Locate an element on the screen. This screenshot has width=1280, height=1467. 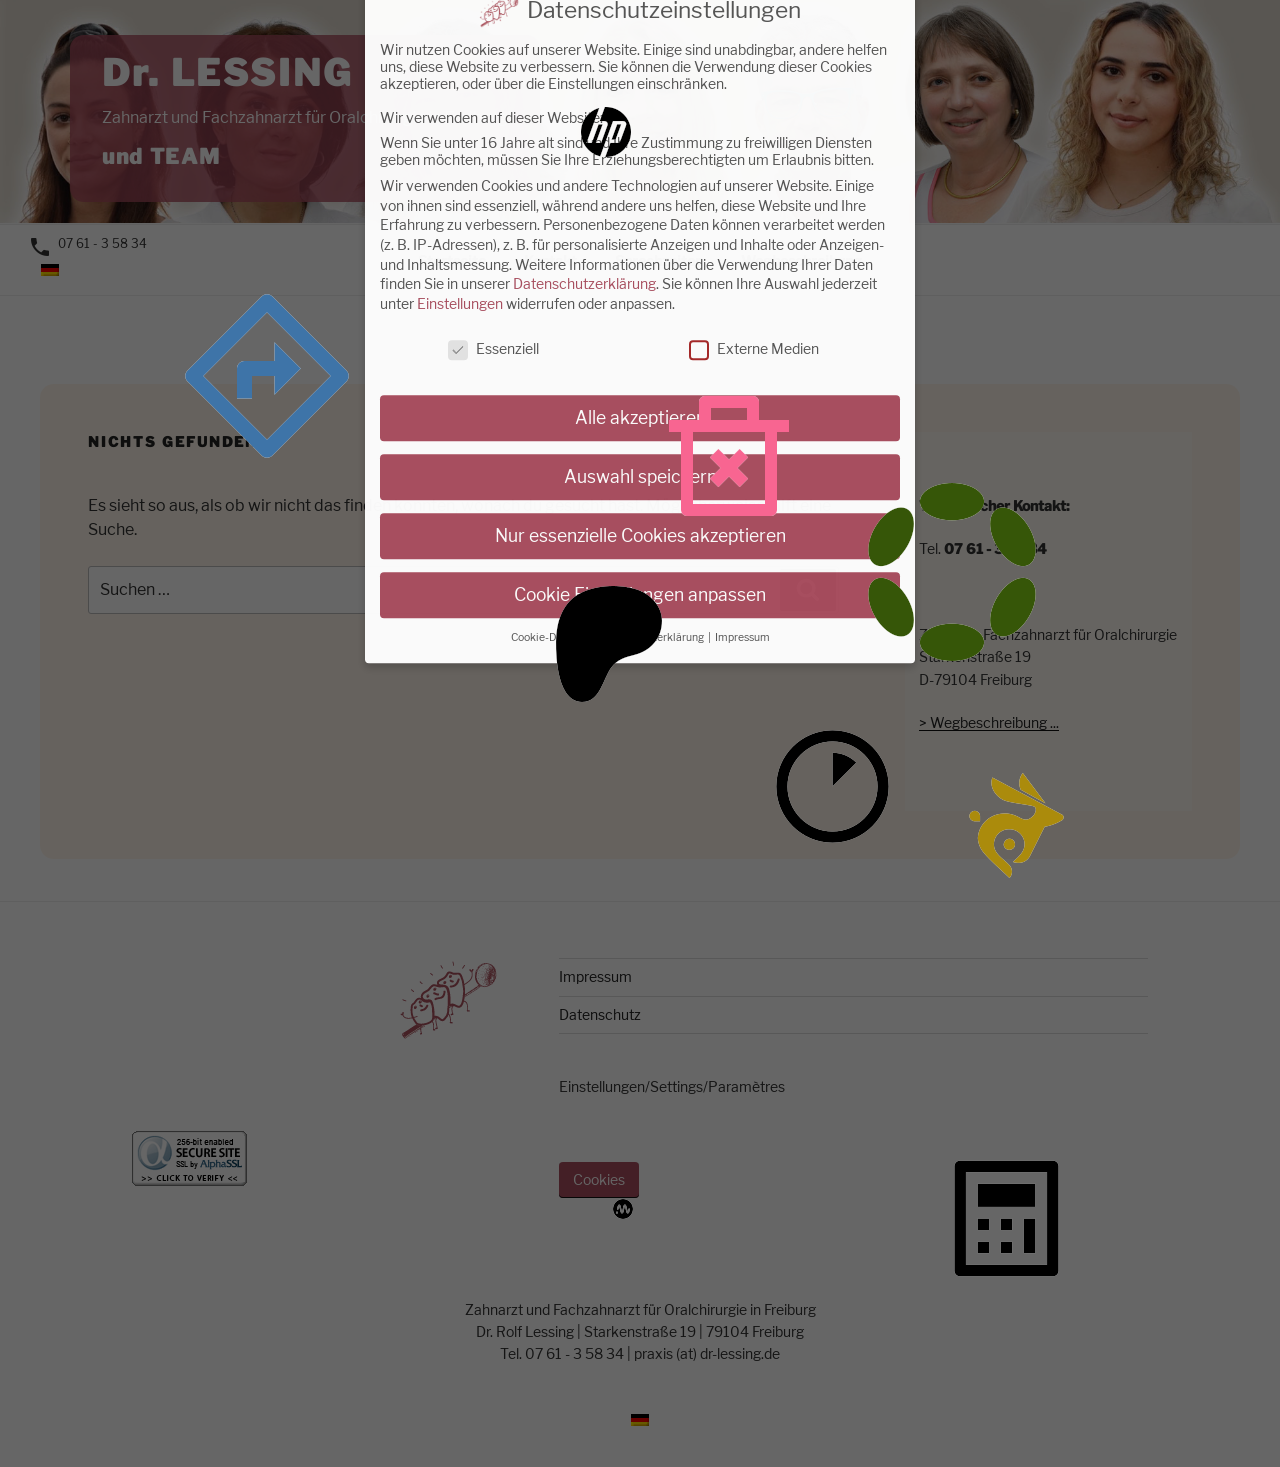
neptune.ai logo - access ML experiment tracking platform is located at coordinates (623, 1209).